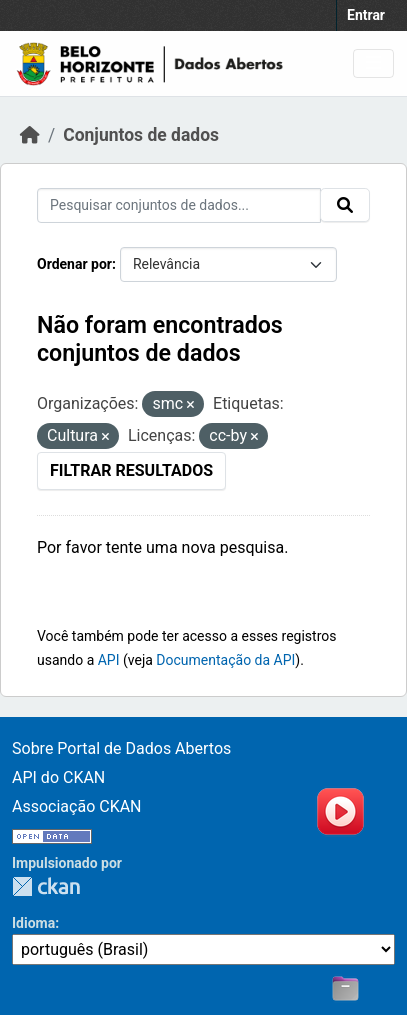 The image size is (407, 1015). Describe the element at coordinates (345, 988) in the screenshot. I see `open the file manager application` at that location.